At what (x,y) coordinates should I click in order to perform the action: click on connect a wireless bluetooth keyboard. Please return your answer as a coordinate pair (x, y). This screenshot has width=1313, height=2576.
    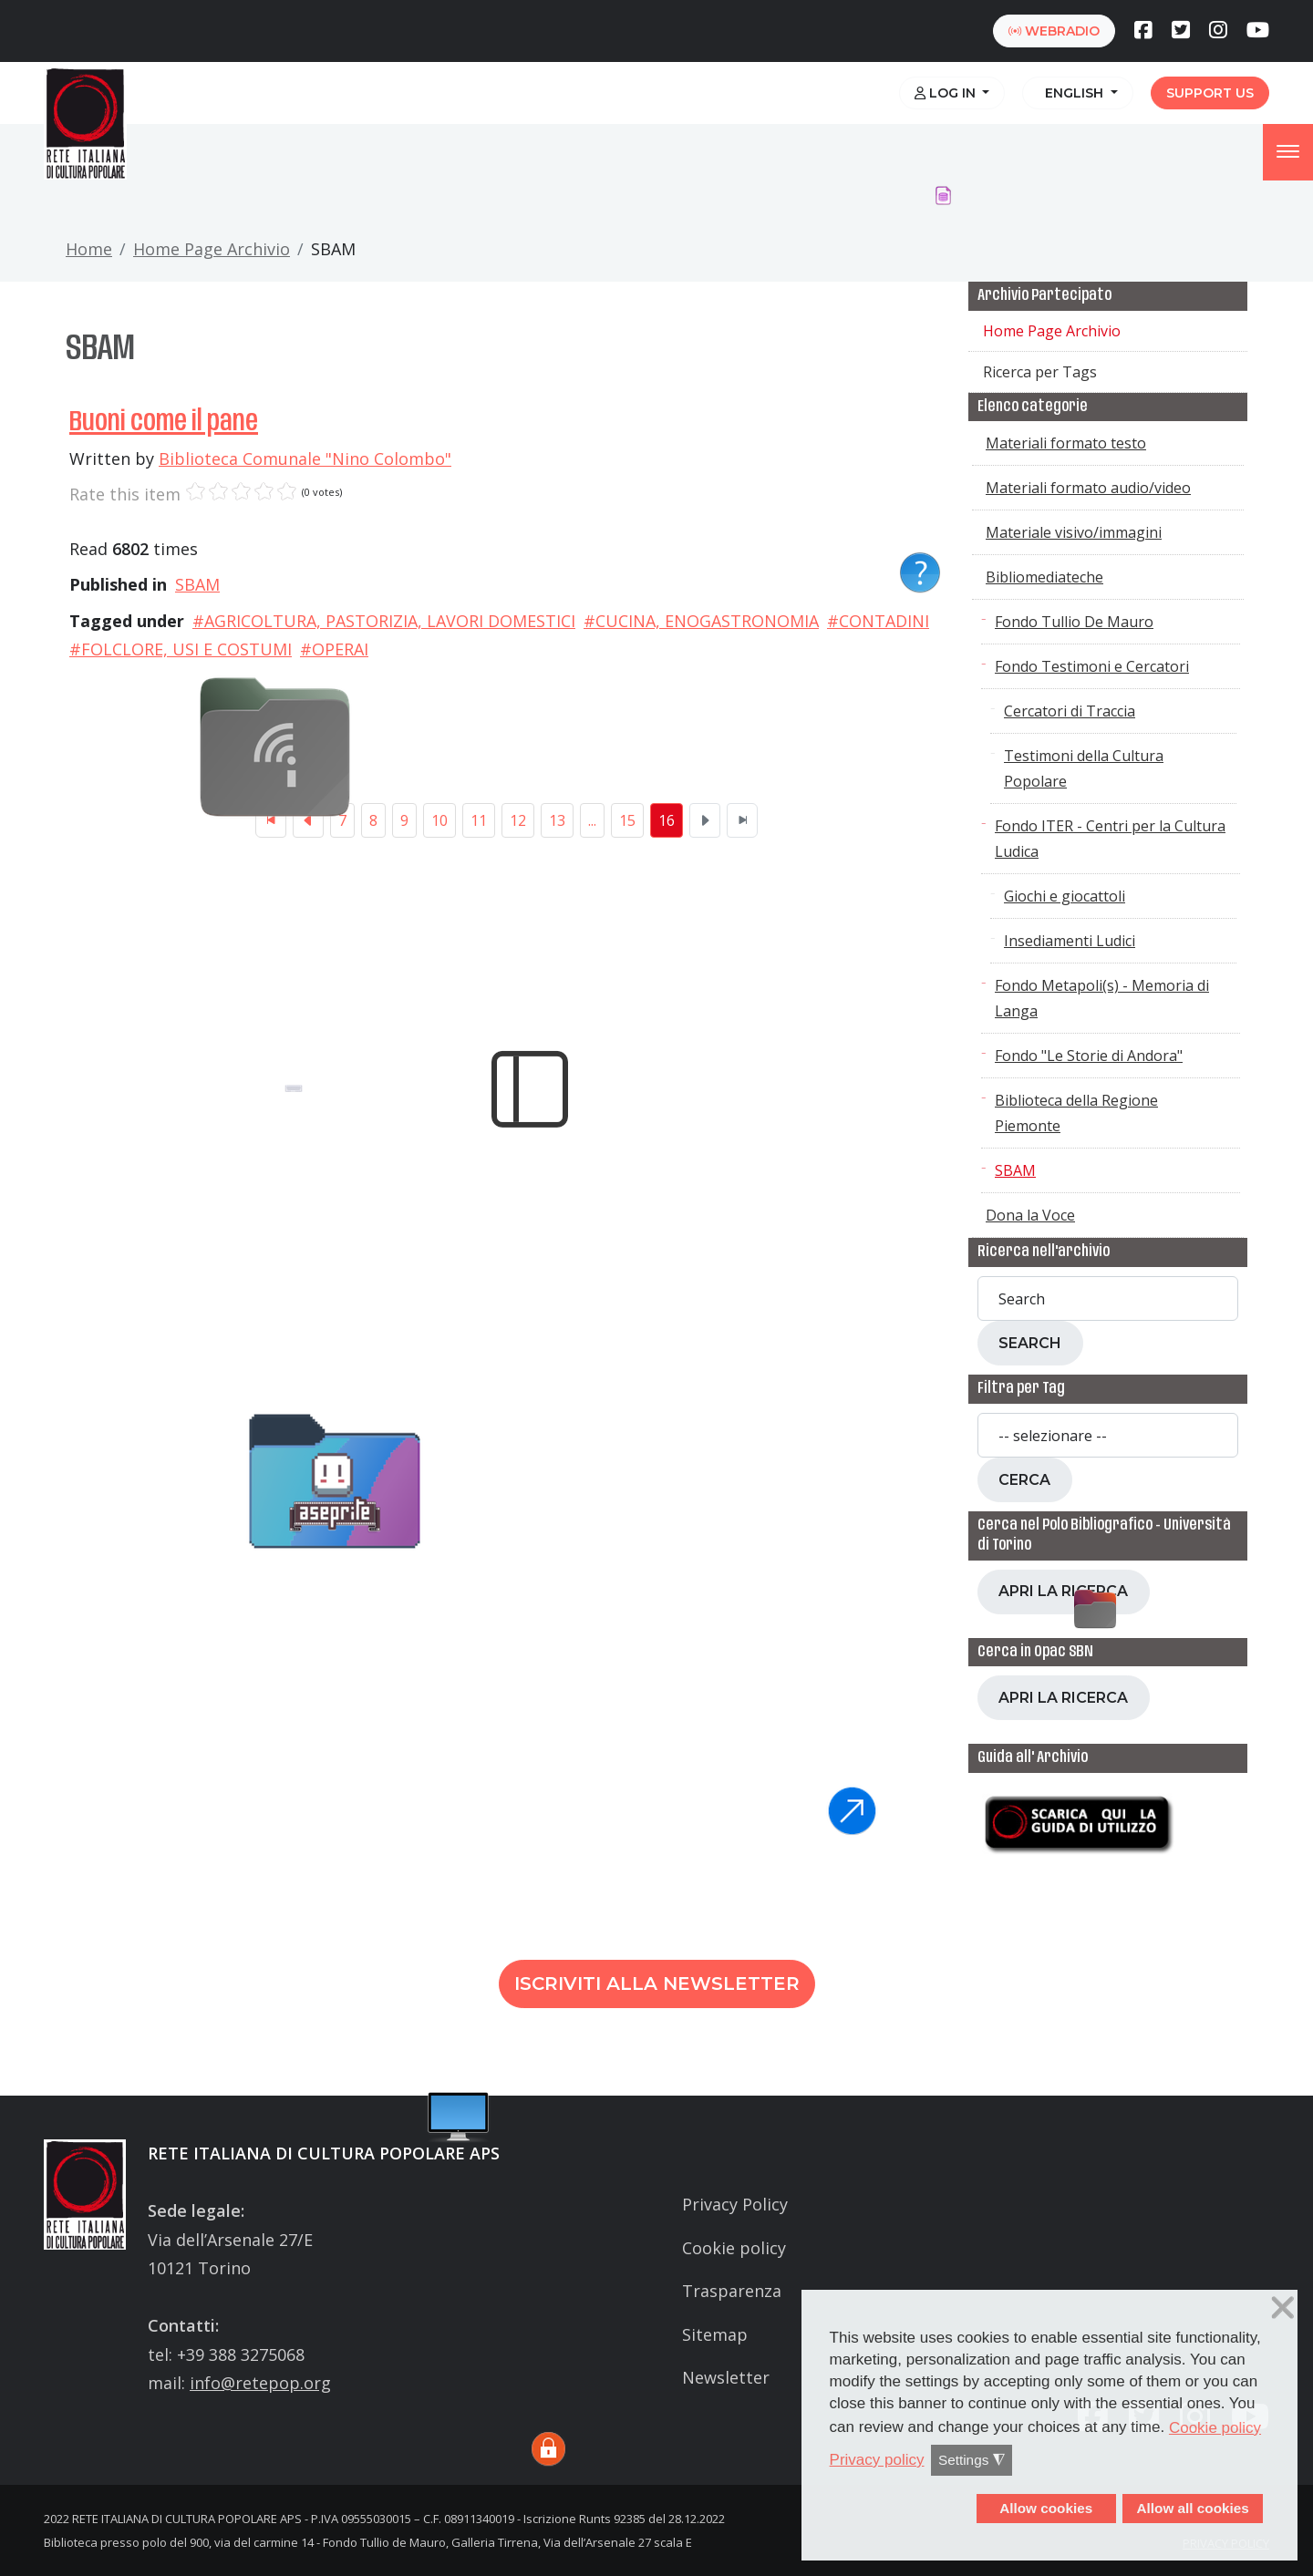
    Looking at the image, I should click on (294, 1088).